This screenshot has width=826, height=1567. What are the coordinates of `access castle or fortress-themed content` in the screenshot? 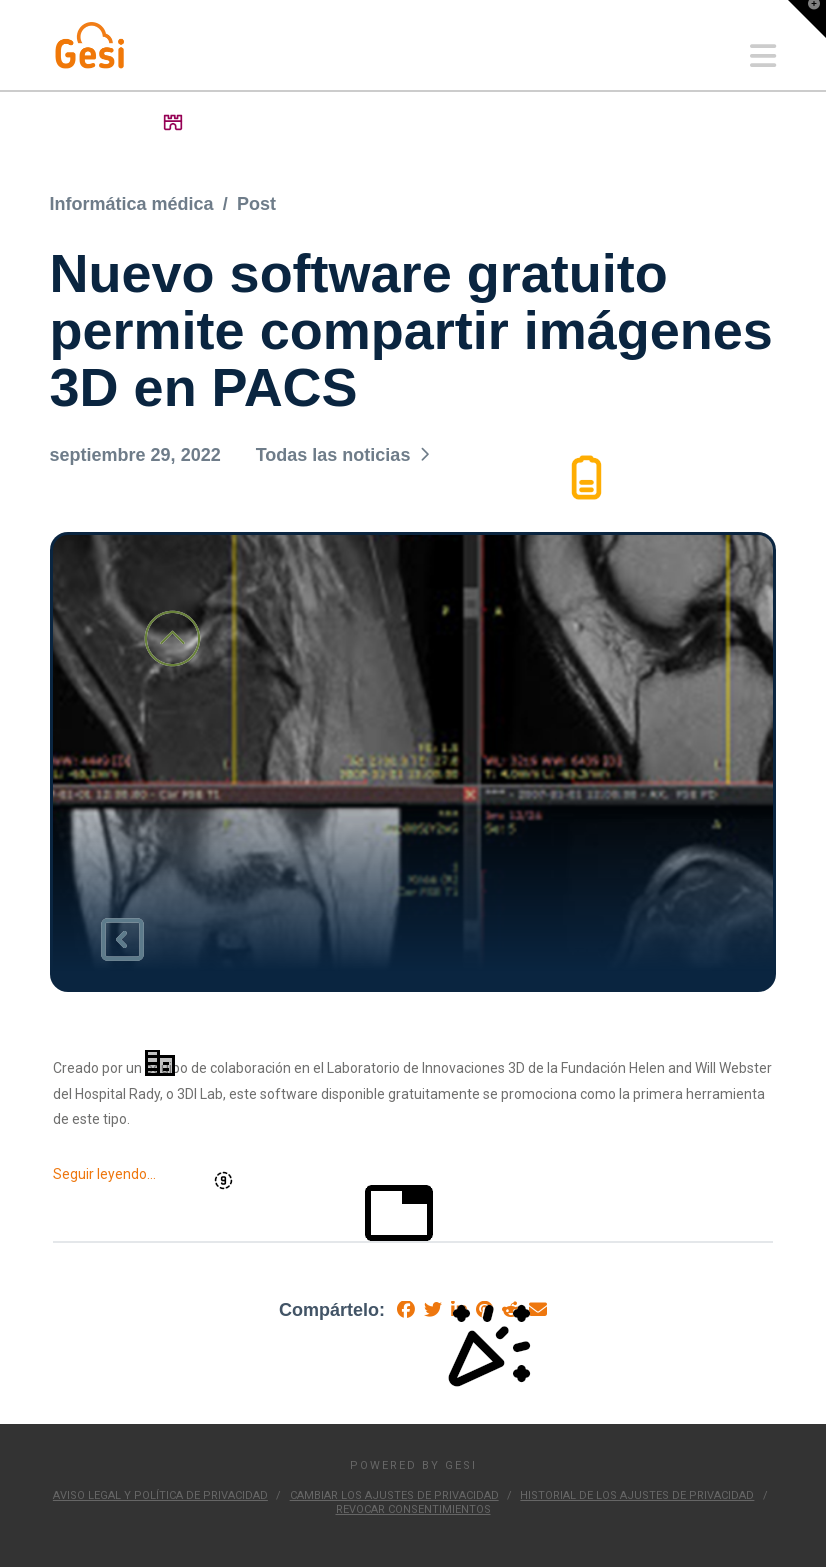 It's located at (173, 122).